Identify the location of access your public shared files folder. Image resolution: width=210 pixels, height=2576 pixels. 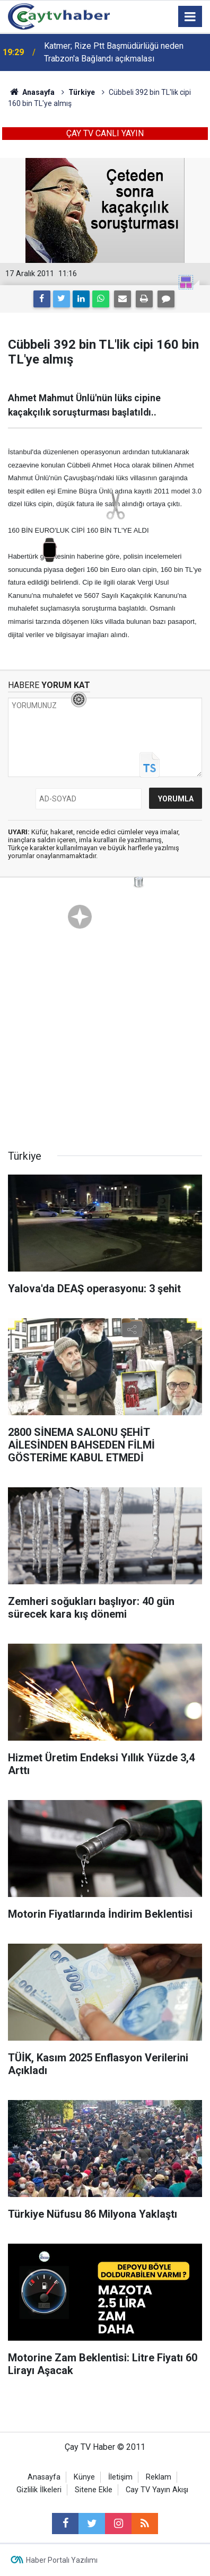
(132, 1328).